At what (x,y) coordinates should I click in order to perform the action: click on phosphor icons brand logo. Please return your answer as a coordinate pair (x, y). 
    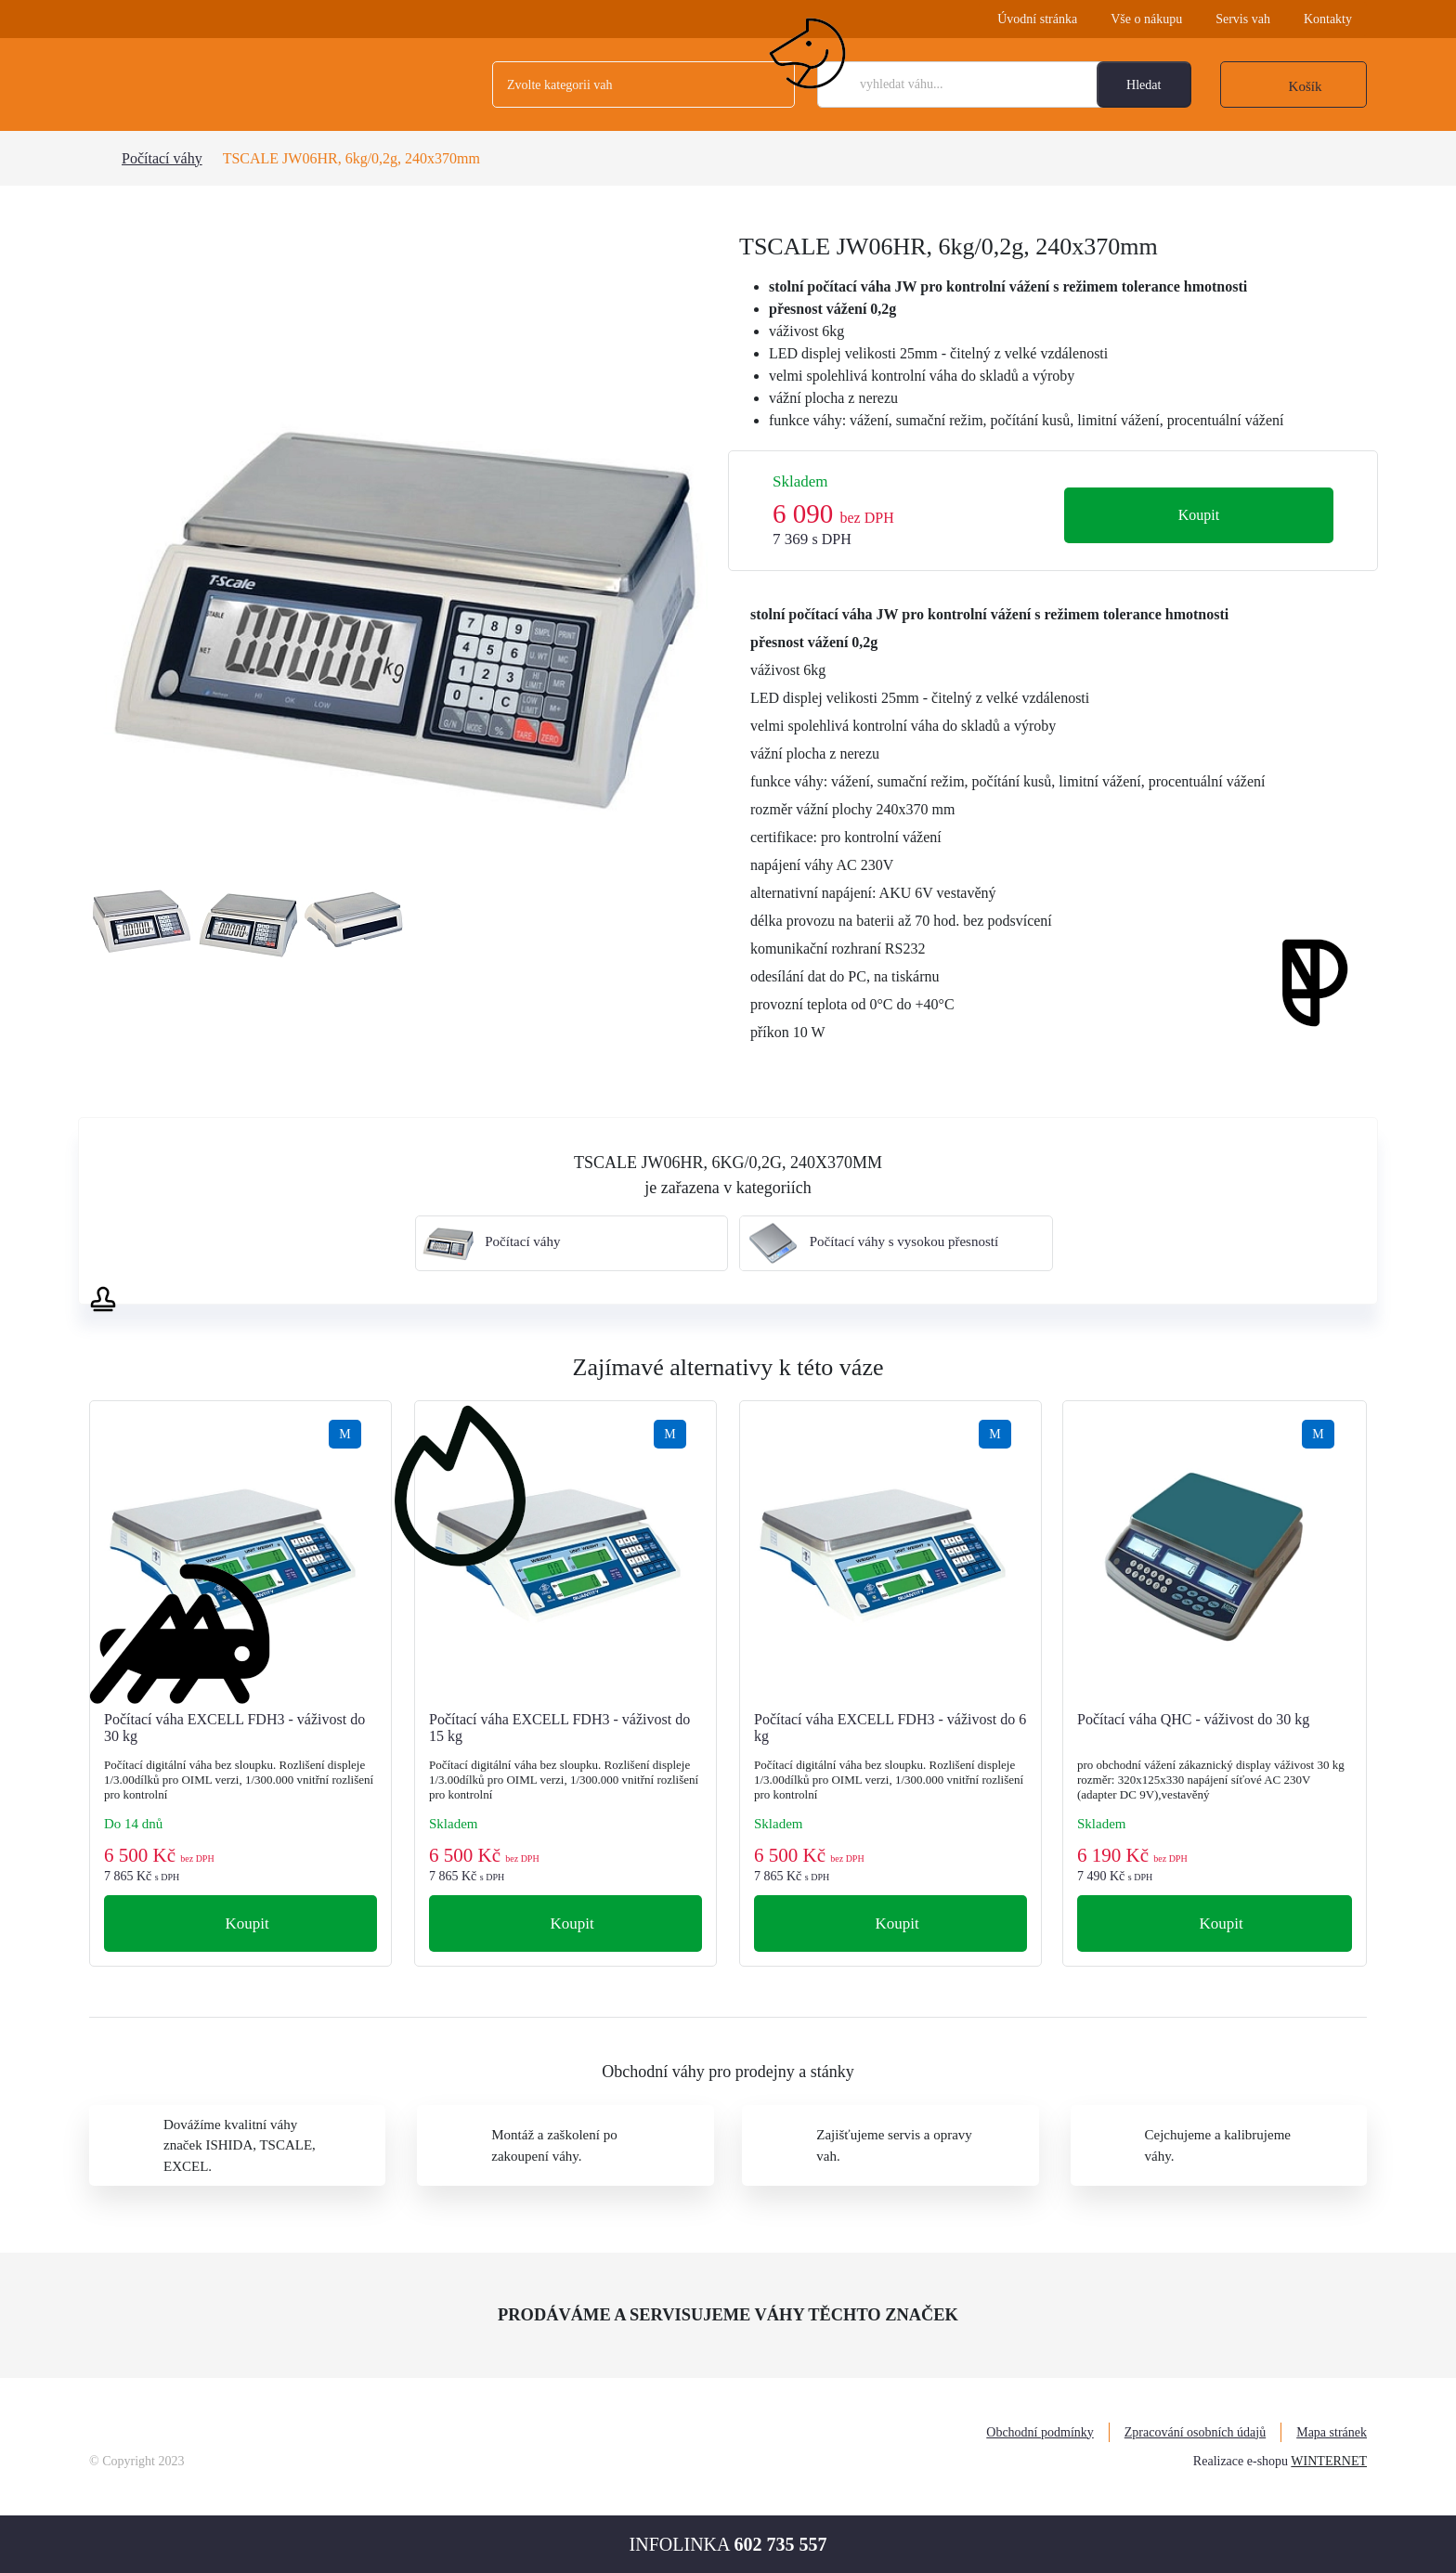
    Looking at the image, I should click on (1308, 978).